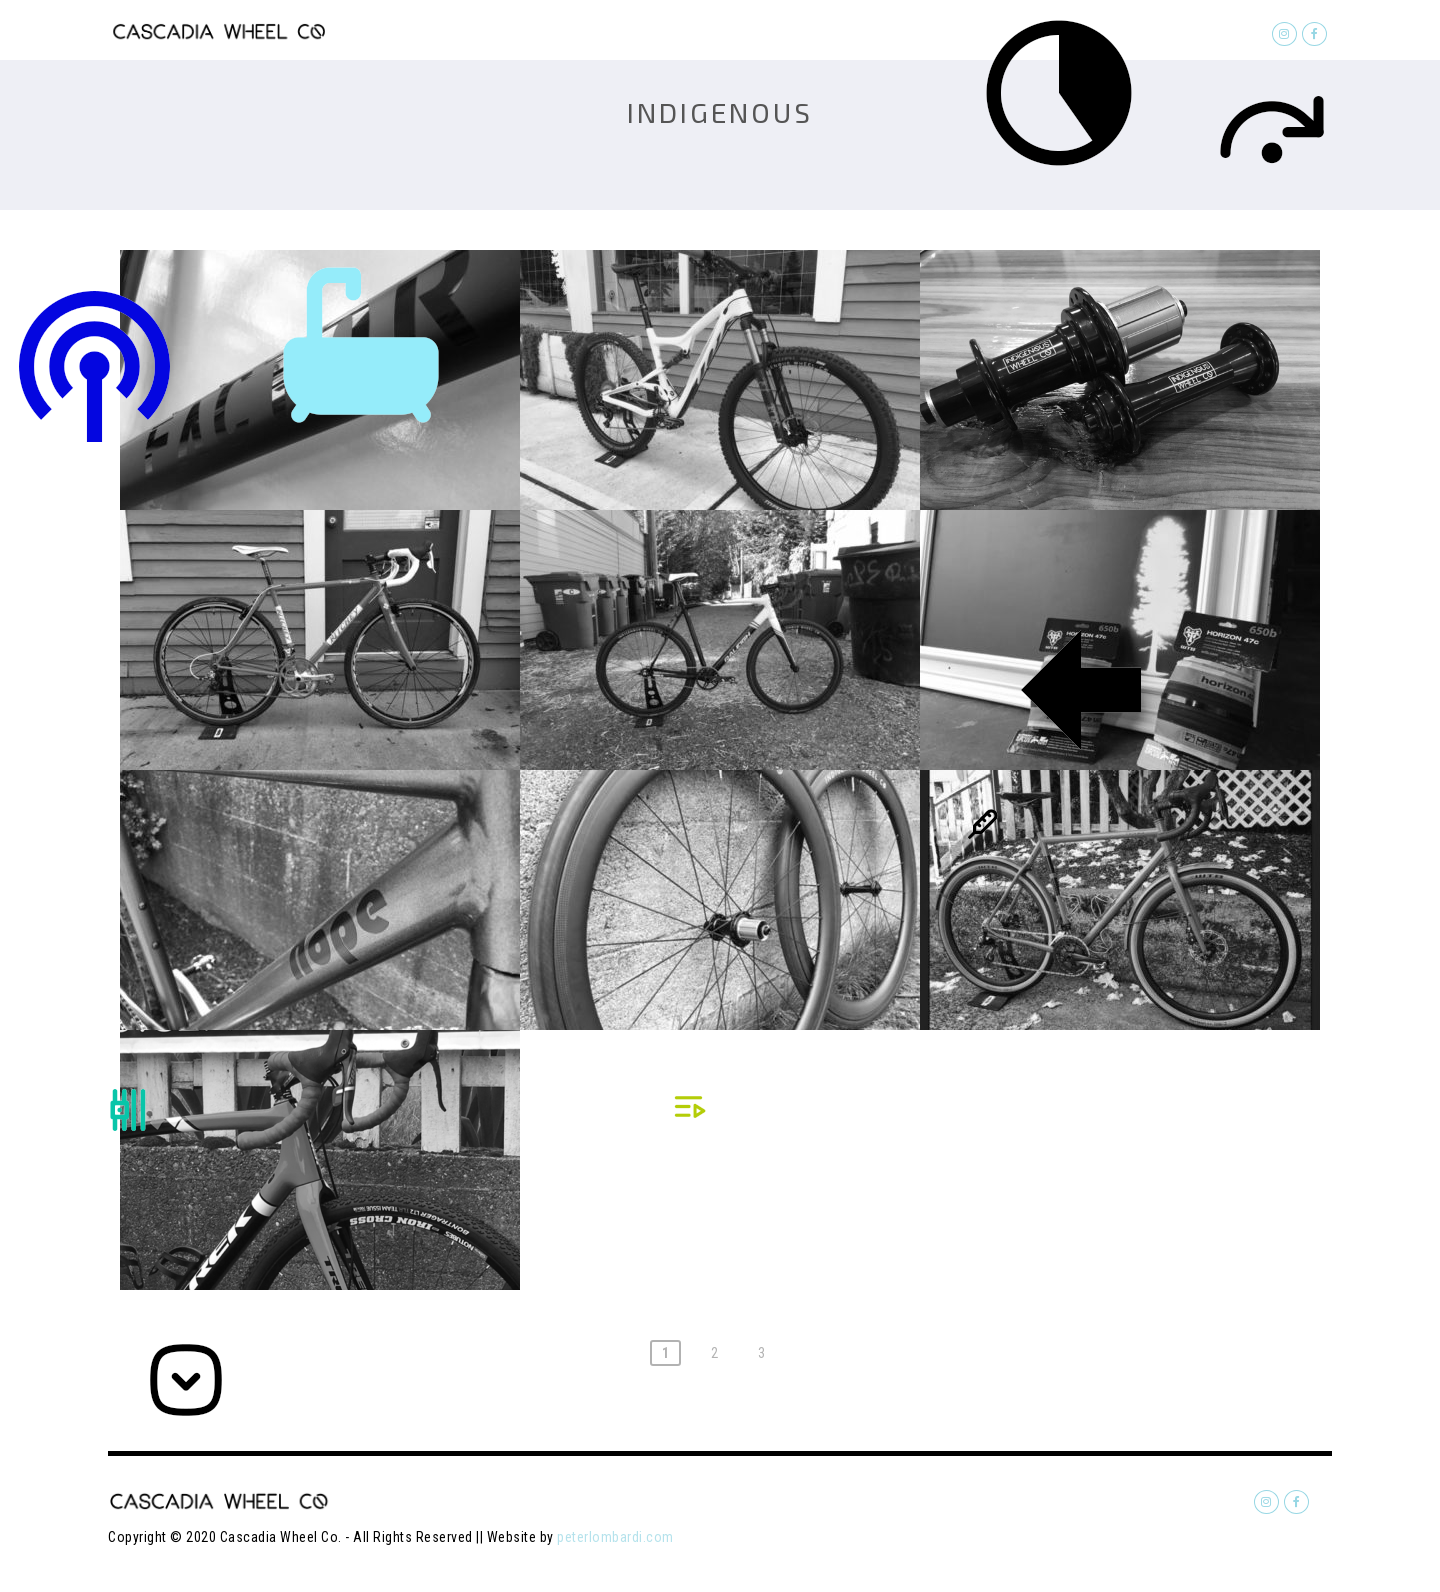 This screenshot has width=1440, height=1592. Describe the element at coordinates (1272, 127) in the screenshot. I see `redo action with active state indicator` at that location.